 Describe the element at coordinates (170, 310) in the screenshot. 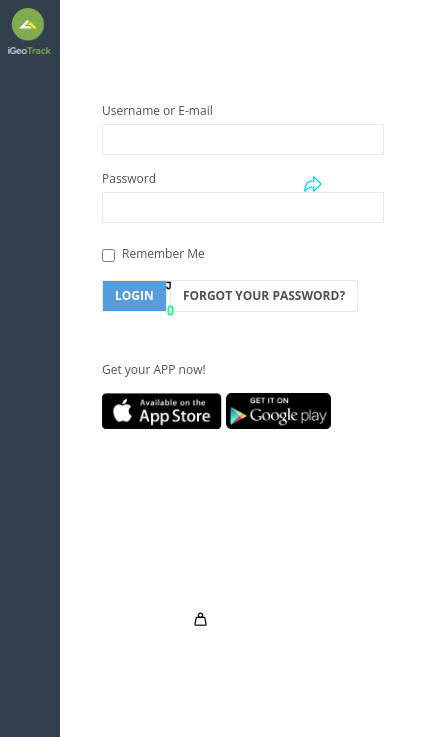

I see `indicates zero items or empty count` at that location.